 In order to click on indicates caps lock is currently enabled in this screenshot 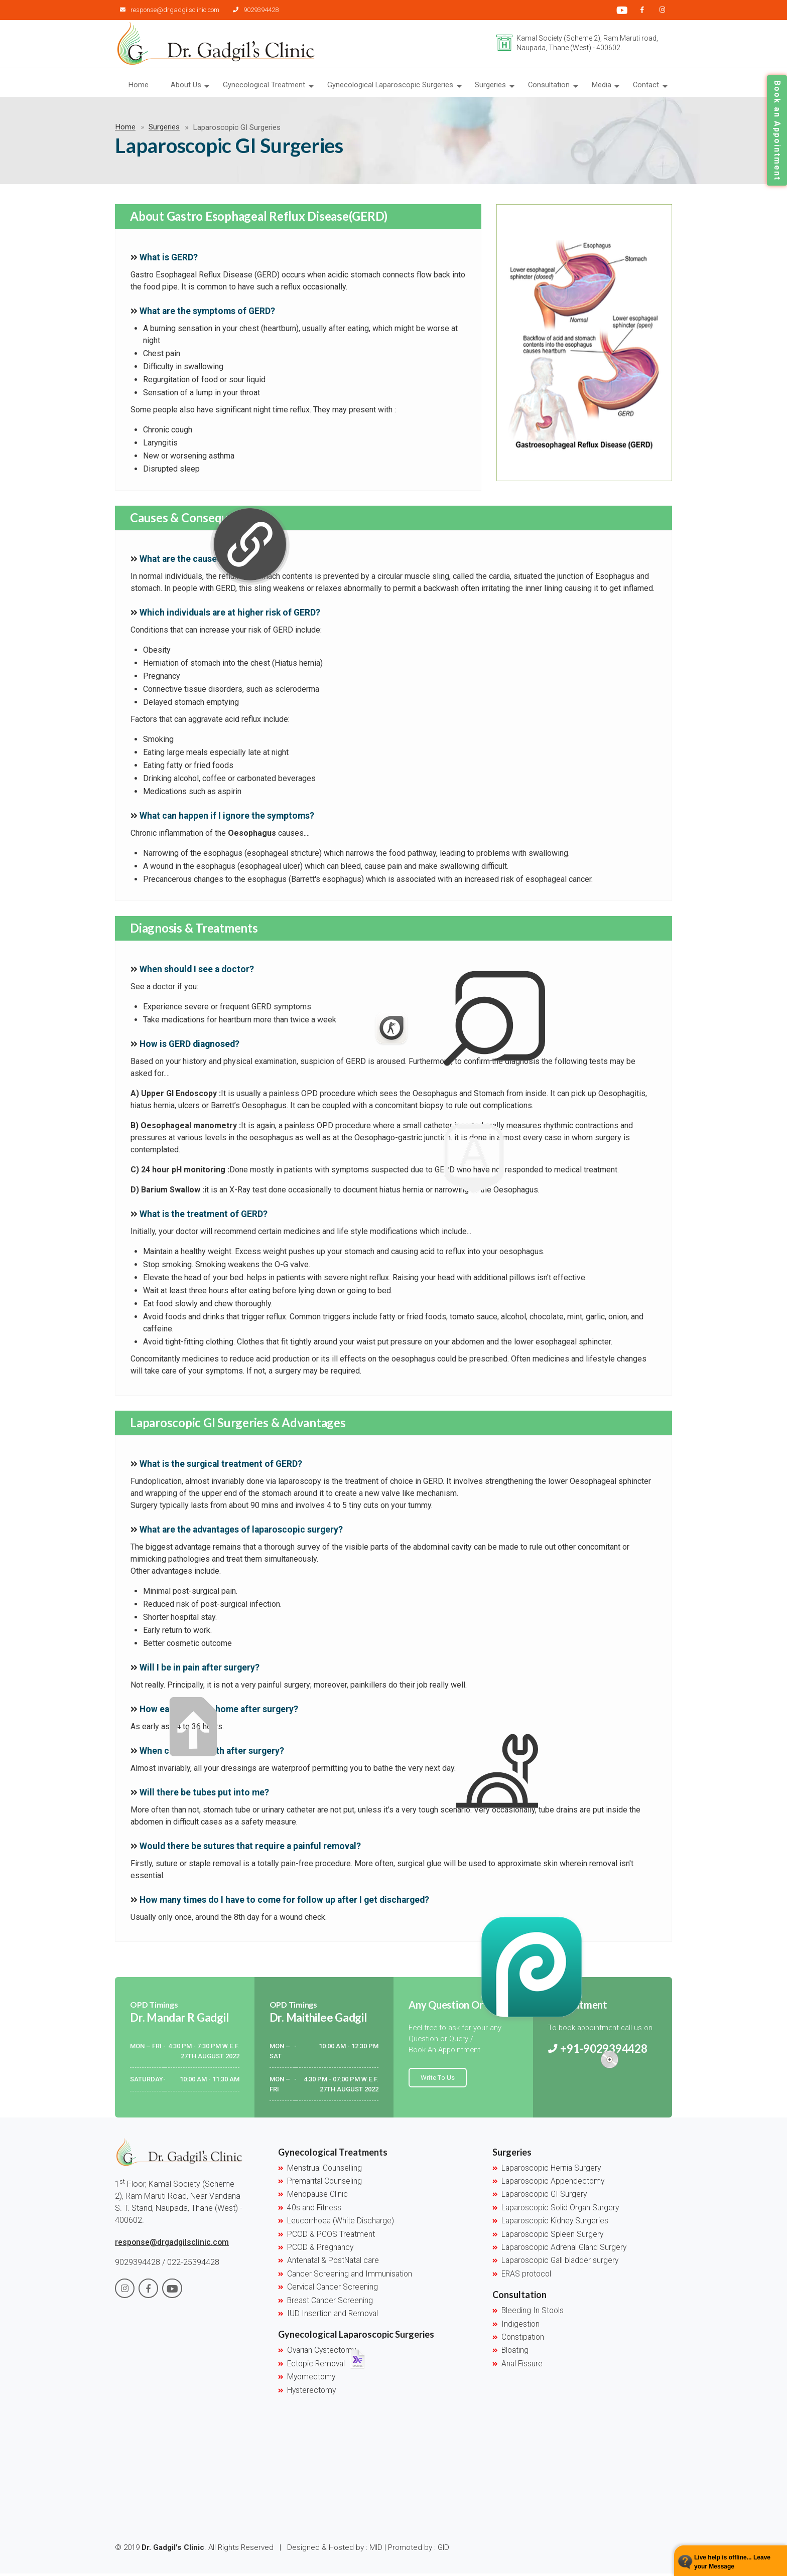, I will do `click(474, 1159)`.